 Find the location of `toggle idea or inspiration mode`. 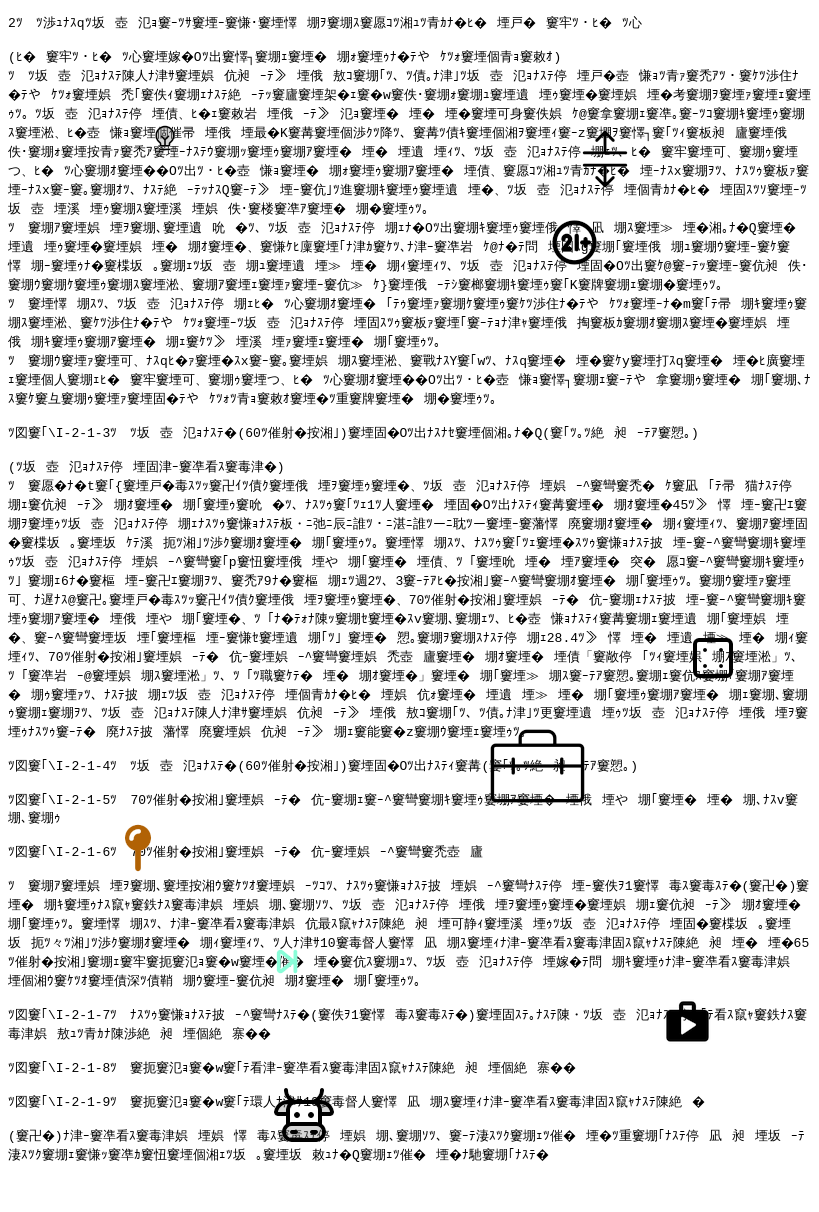

toggle idea or inspiration mode is located at coordinates (165, 138).